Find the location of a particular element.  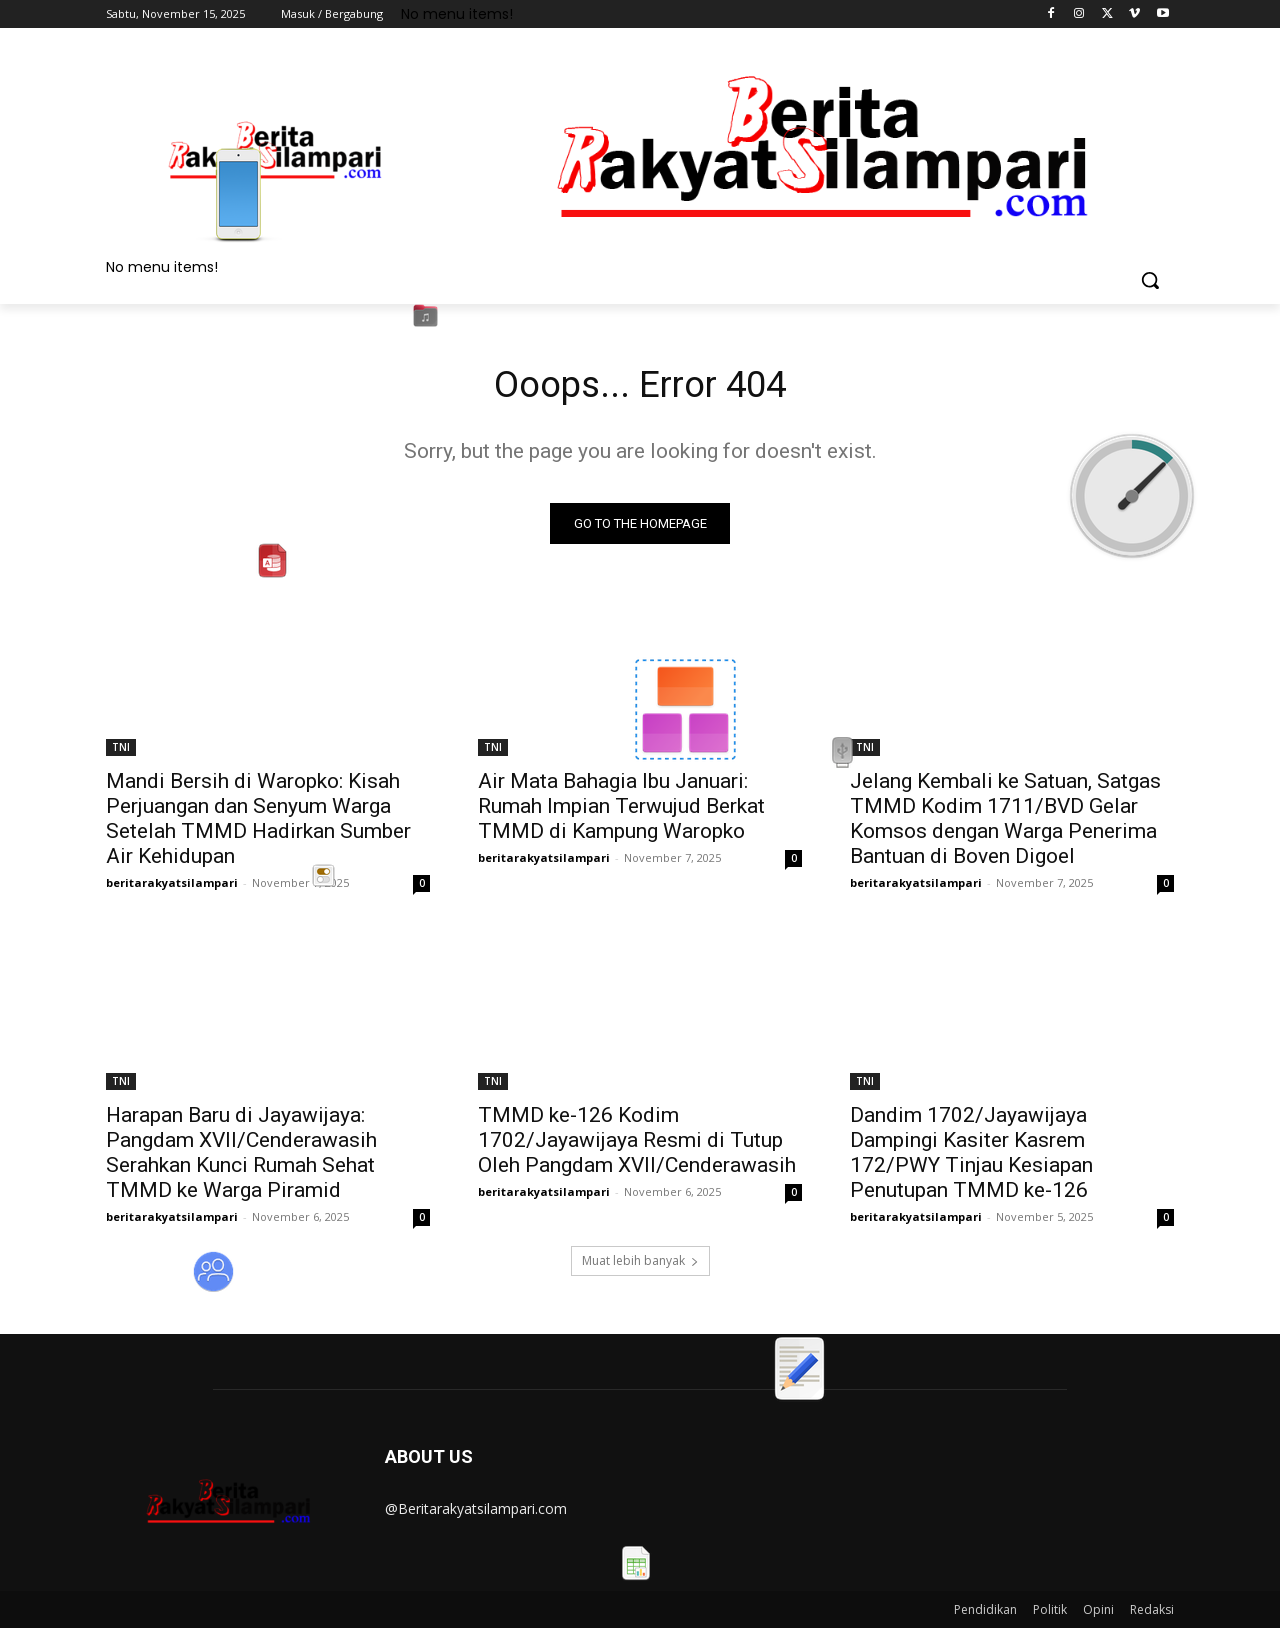

open a spreadsheet file is located at coordinates (636, 1563).